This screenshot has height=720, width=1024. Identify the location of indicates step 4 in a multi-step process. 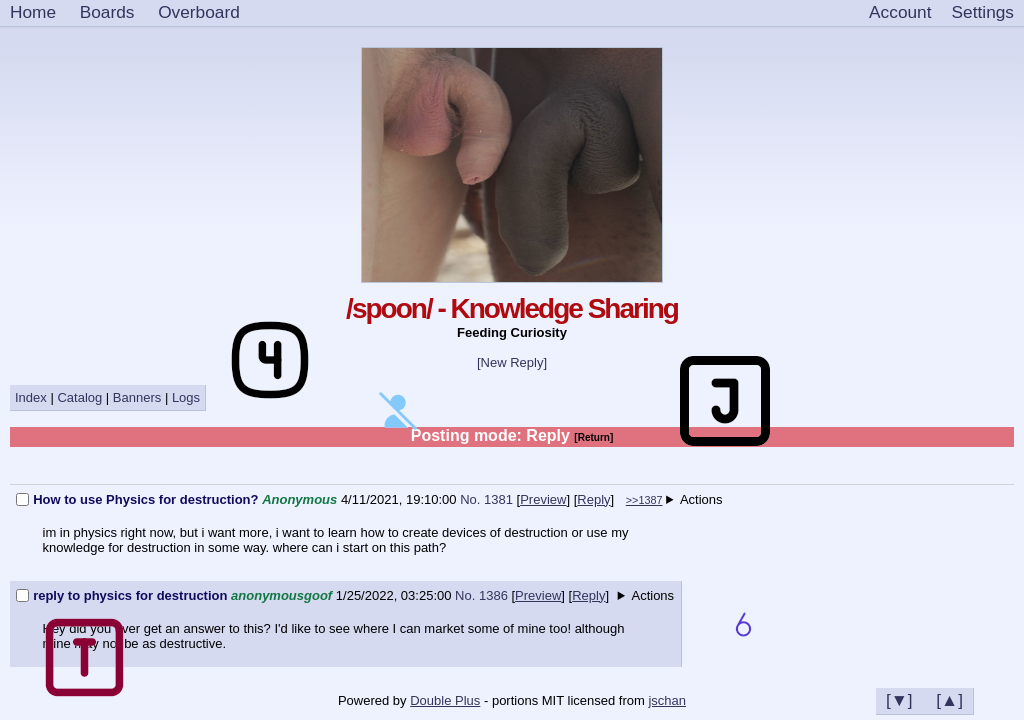
(270, 360).